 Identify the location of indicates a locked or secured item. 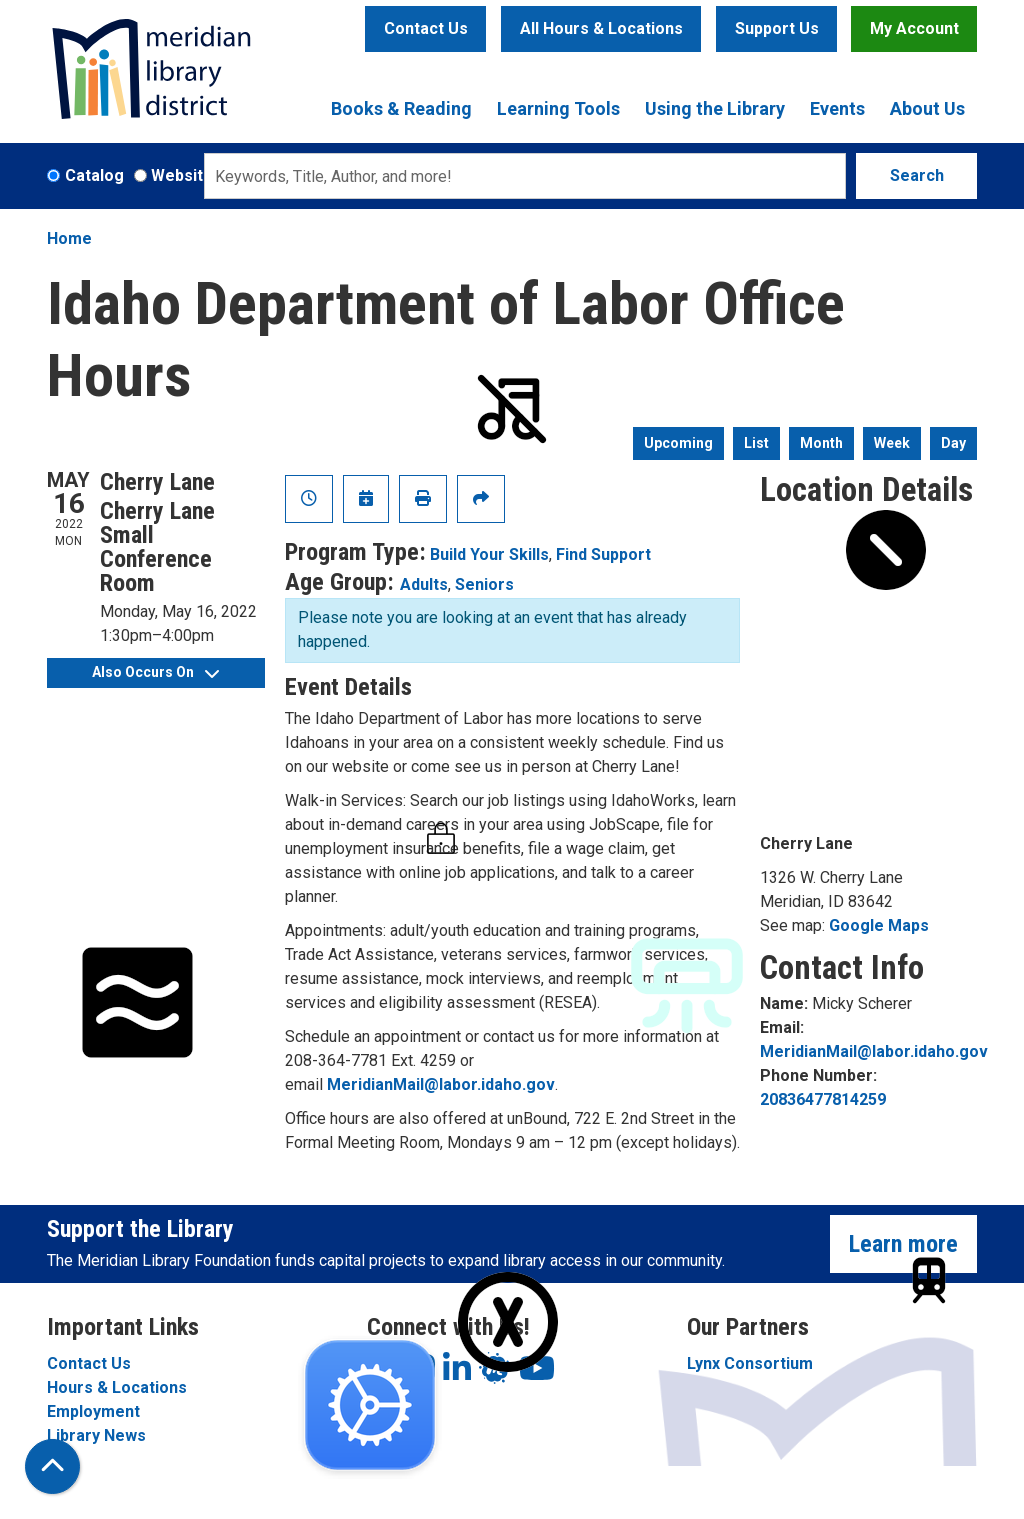
(441, 840).